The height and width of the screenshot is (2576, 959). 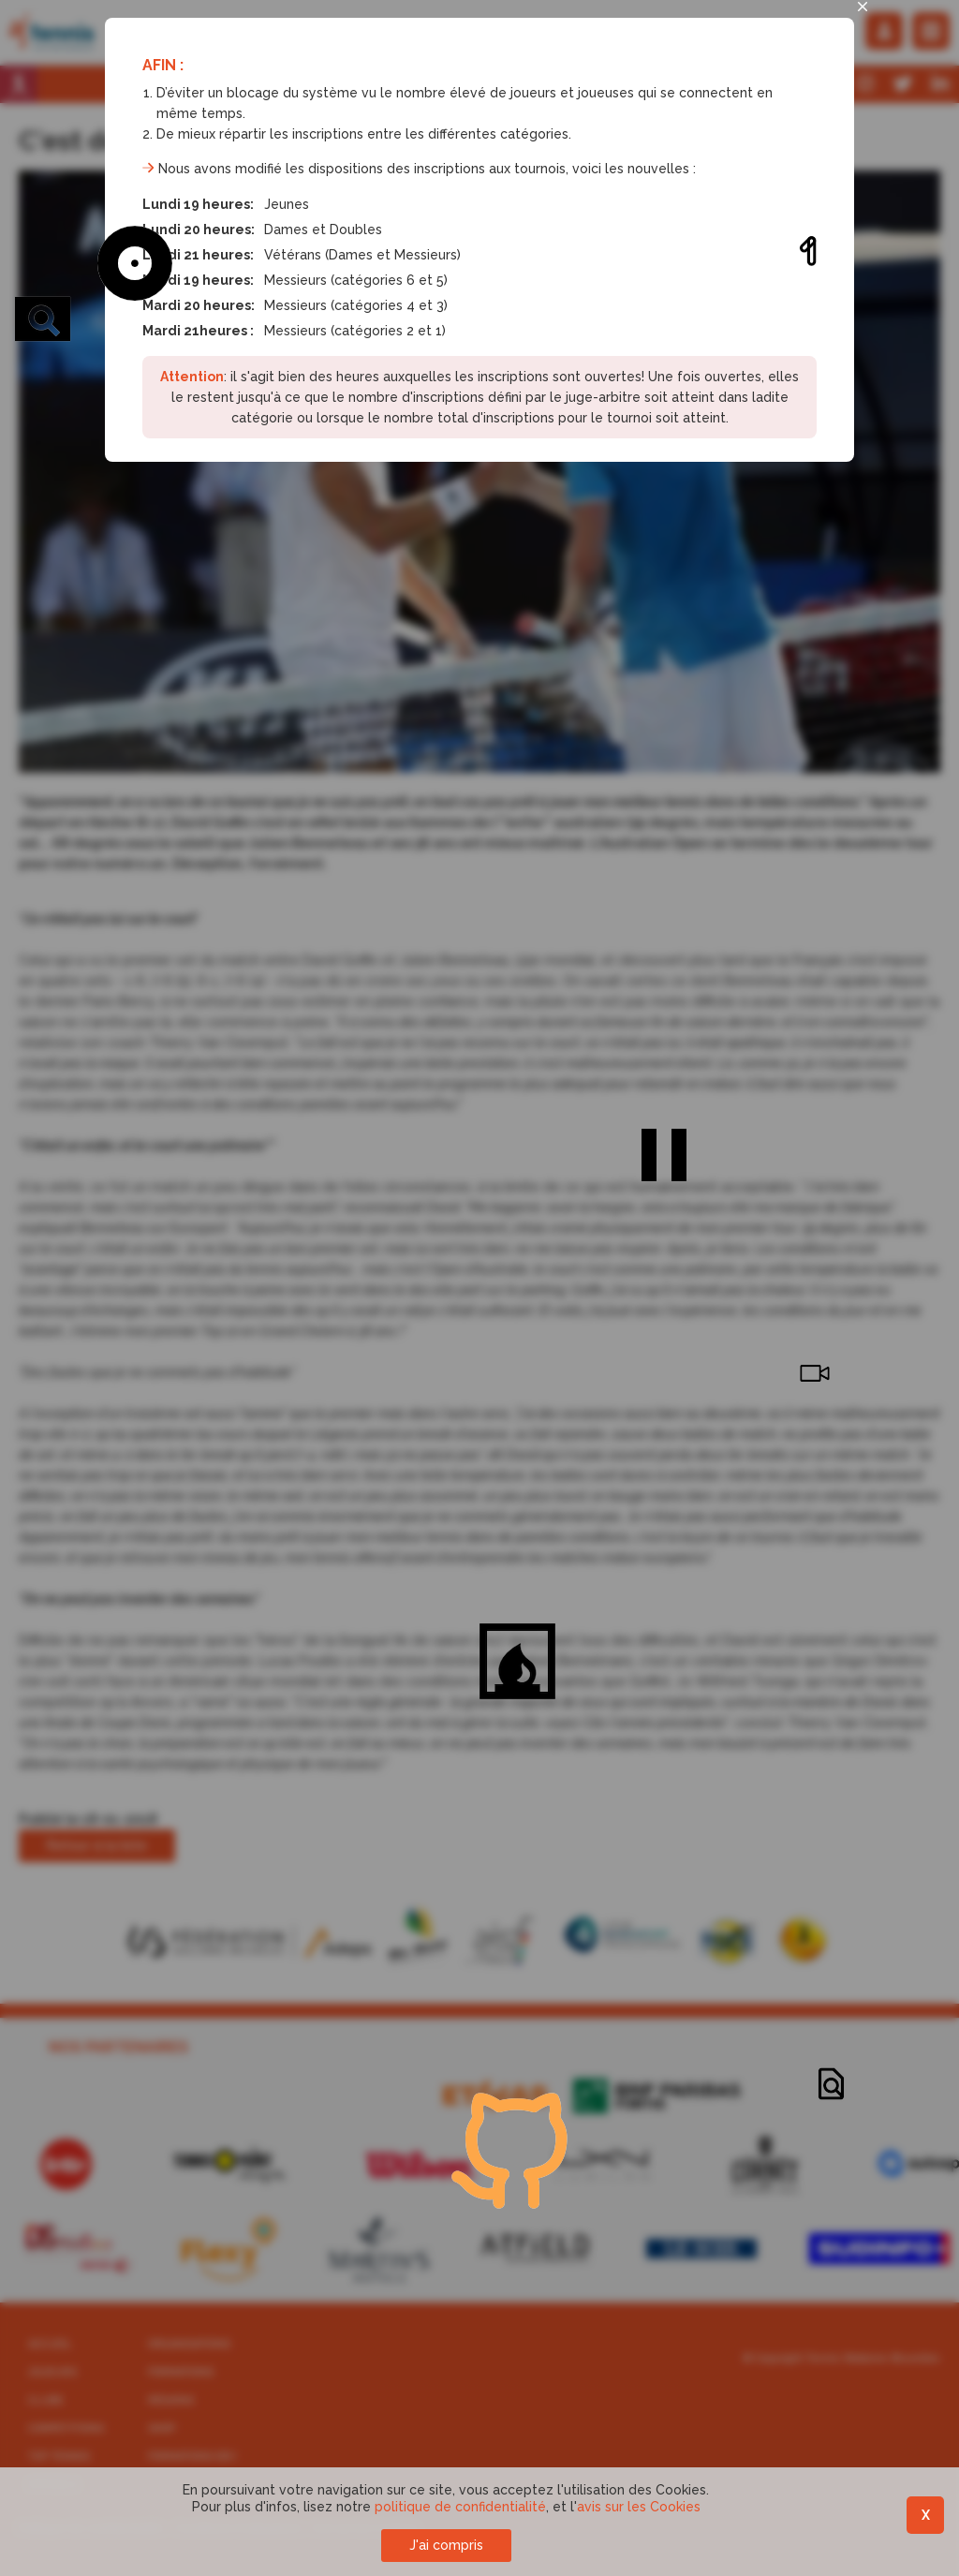 I want to click on access google one subscription settings, so click(x=810, y=251).